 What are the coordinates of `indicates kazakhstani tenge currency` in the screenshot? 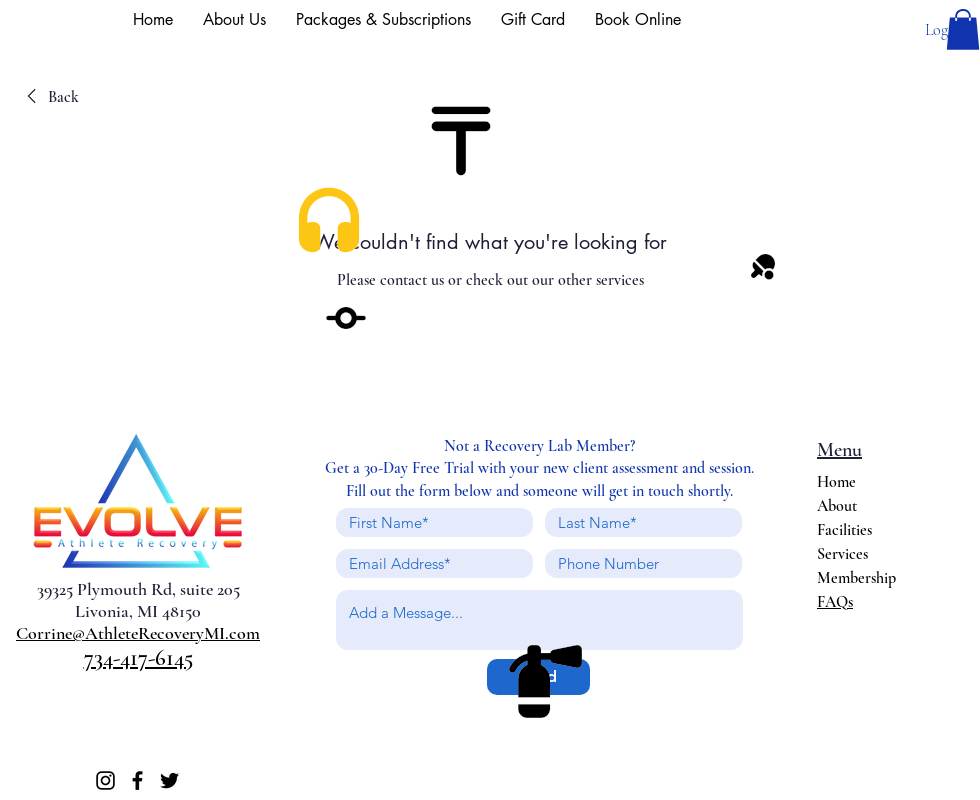 It's located at (461, 141).